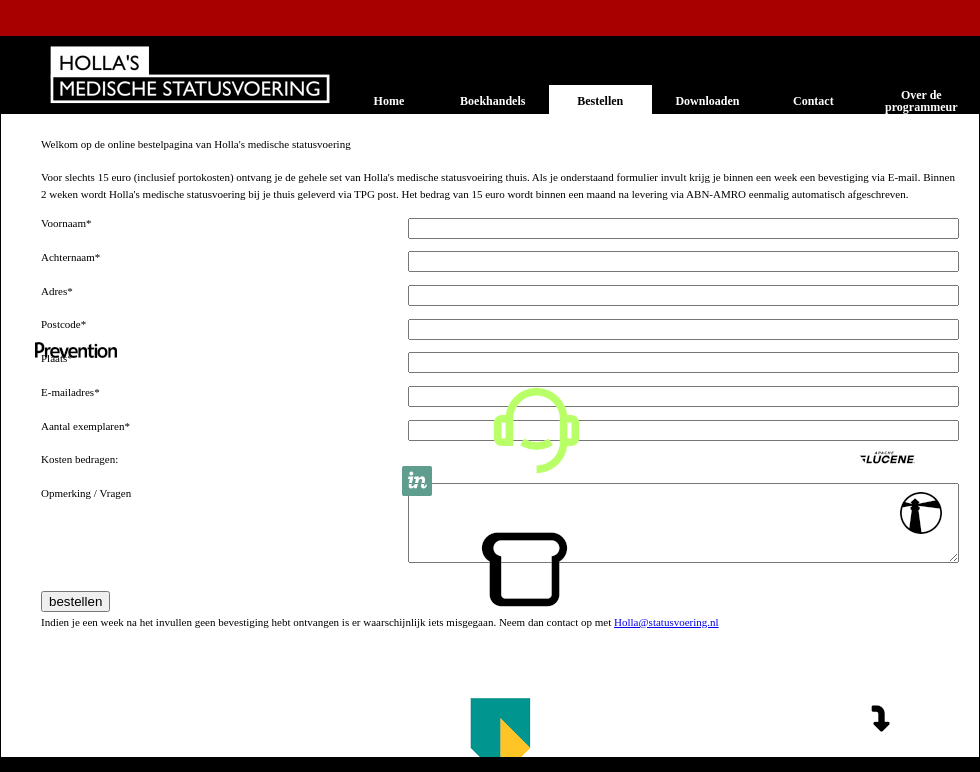 The height and width of the screenshot is (772, 980). I want to click on watchman monitoring logo, so click(921, 513).